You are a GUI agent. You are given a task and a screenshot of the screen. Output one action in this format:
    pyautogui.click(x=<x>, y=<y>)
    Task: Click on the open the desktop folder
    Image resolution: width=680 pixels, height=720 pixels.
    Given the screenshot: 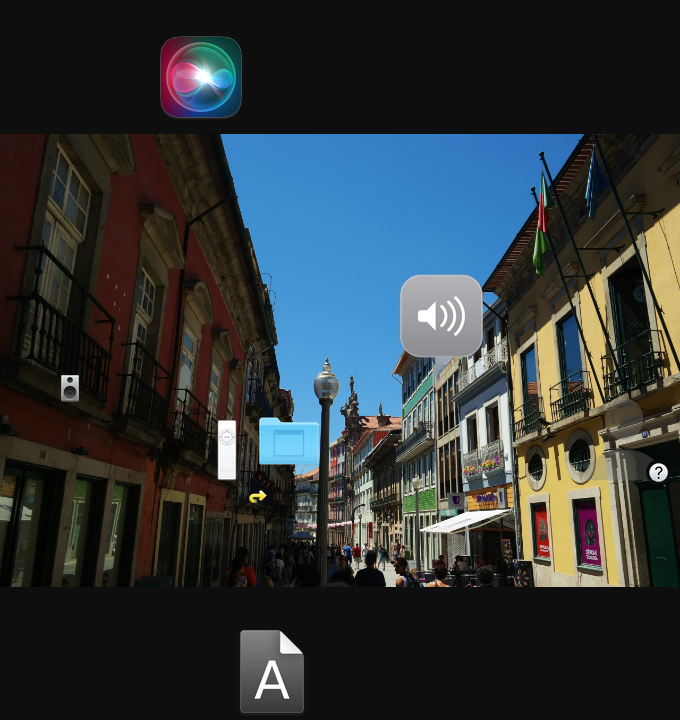 What is the action you would take?
    pyautogui.click(x=289, y=441)
    